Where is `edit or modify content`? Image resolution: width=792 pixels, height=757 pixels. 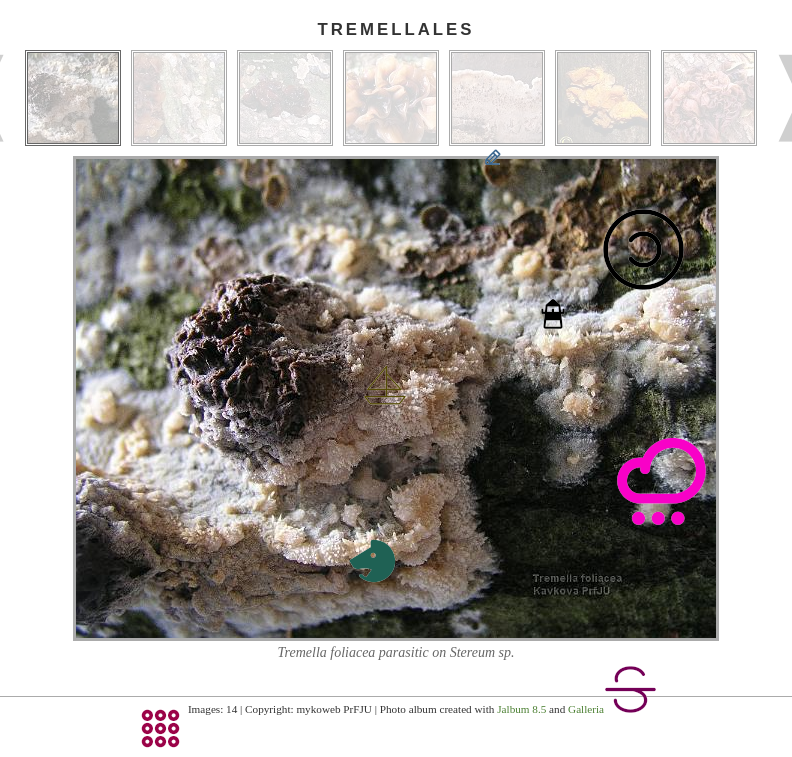 edit or modify content is located at coordinates (492, 157).